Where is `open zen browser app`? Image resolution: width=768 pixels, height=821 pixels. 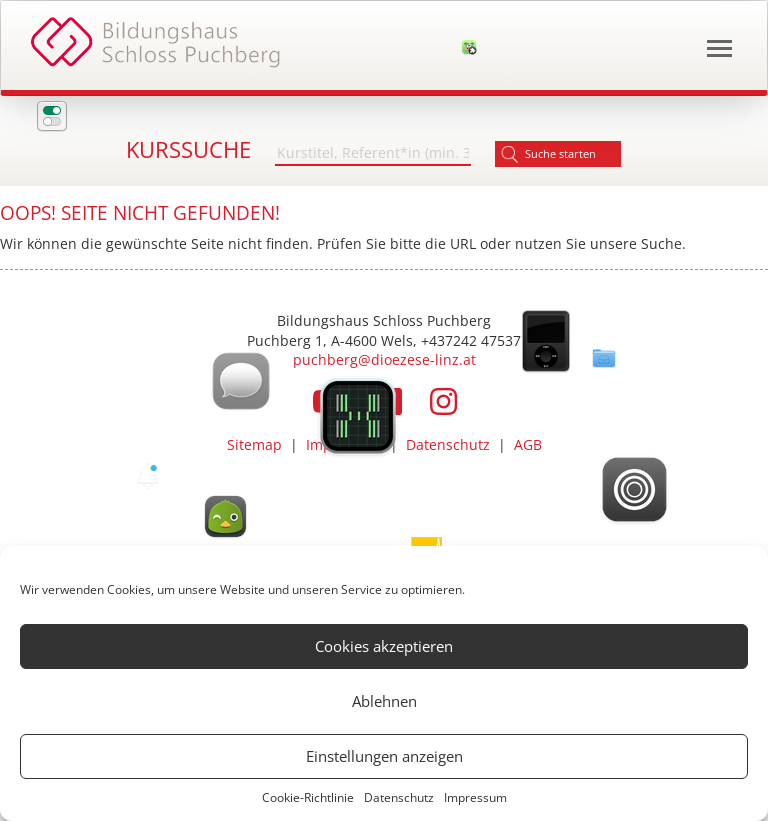 open zen browser app is located at coordinates (634, 489).